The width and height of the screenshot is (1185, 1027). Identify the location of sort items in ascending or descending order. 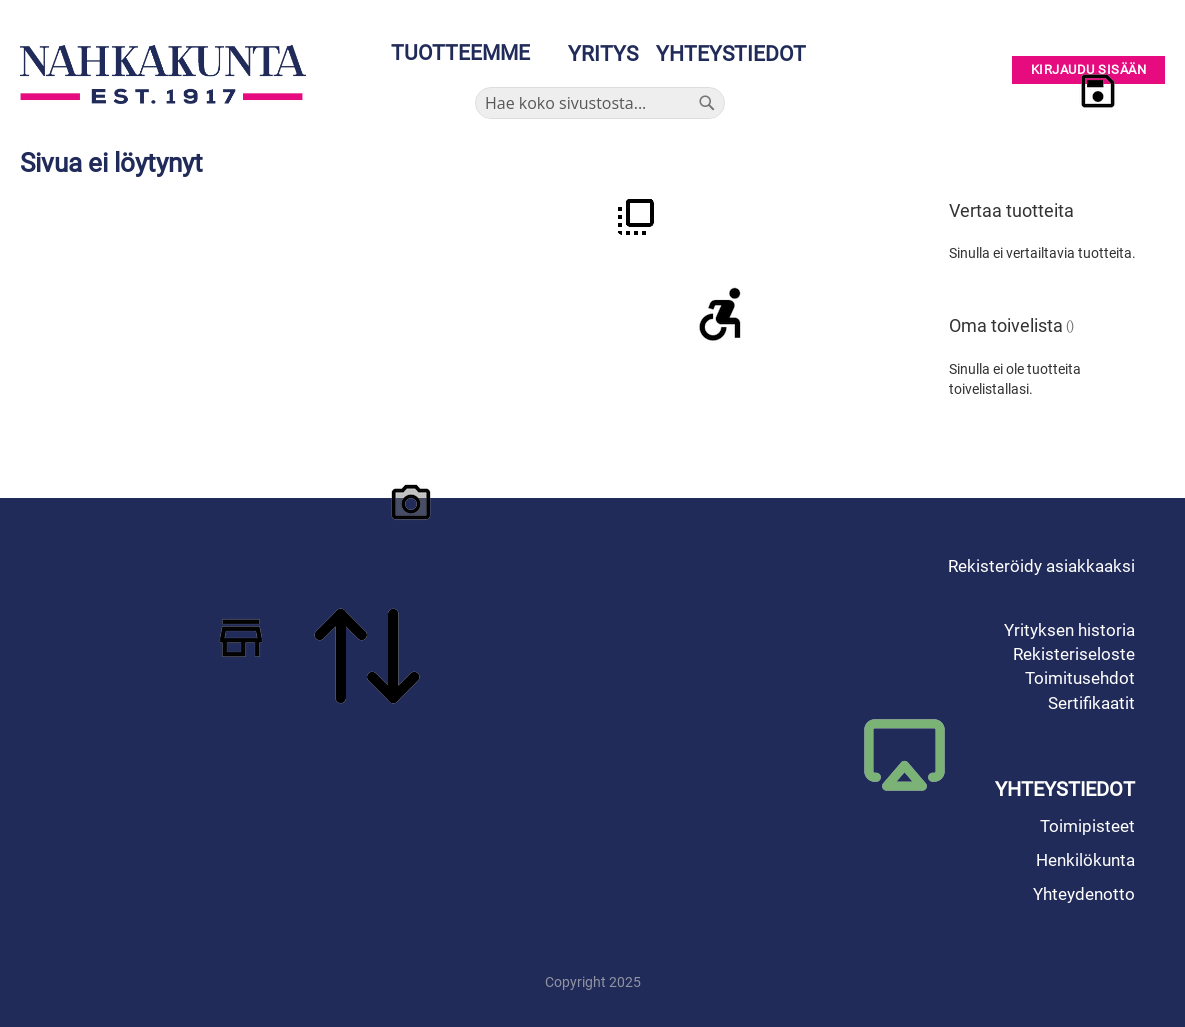
(367, 656).